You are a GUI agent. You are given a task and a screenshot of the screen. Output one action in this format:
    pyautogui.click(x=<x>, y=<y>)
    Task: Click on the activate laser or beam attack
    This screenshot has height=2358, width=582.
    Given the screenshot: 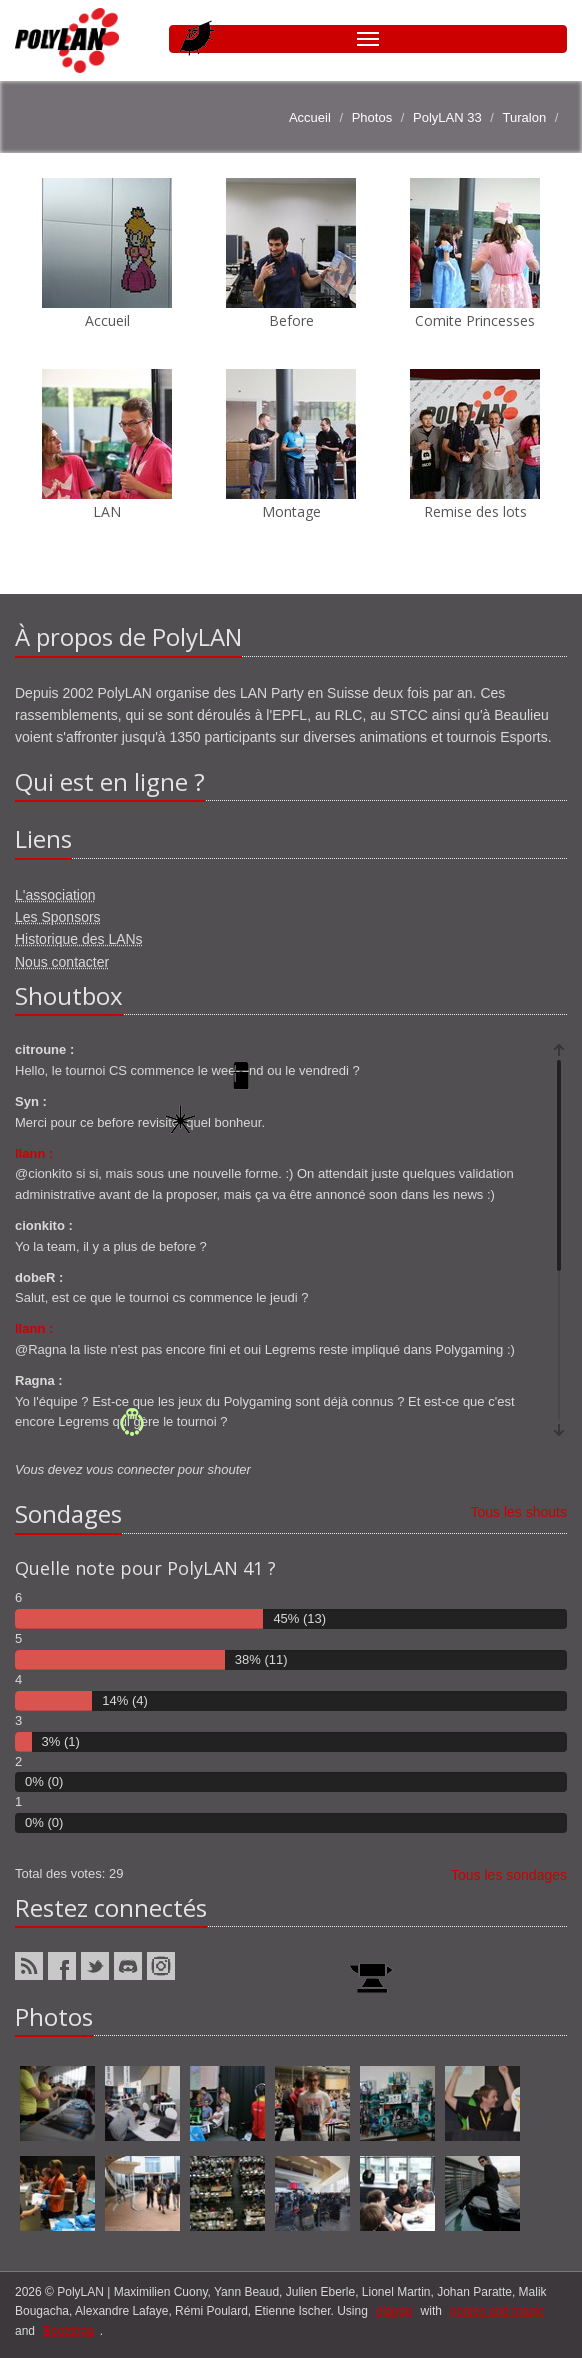 What is the action you would take?
    pyautogui.click(x=180, y=1119)
    